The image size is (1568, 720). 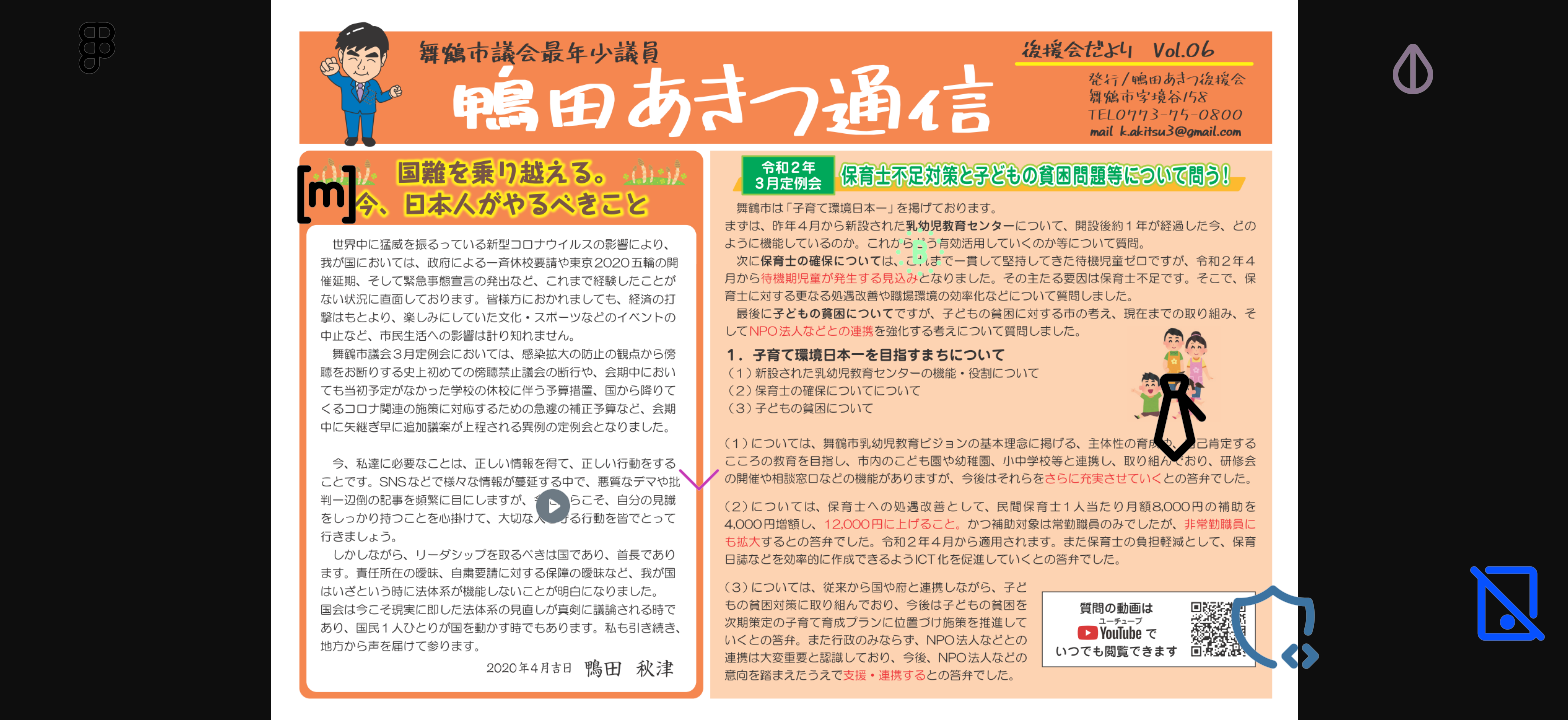 What do you see at coordinates (920, 252) in the screenshot?
I see `indicates bold text formatting option` at bounding box center [920, 252].